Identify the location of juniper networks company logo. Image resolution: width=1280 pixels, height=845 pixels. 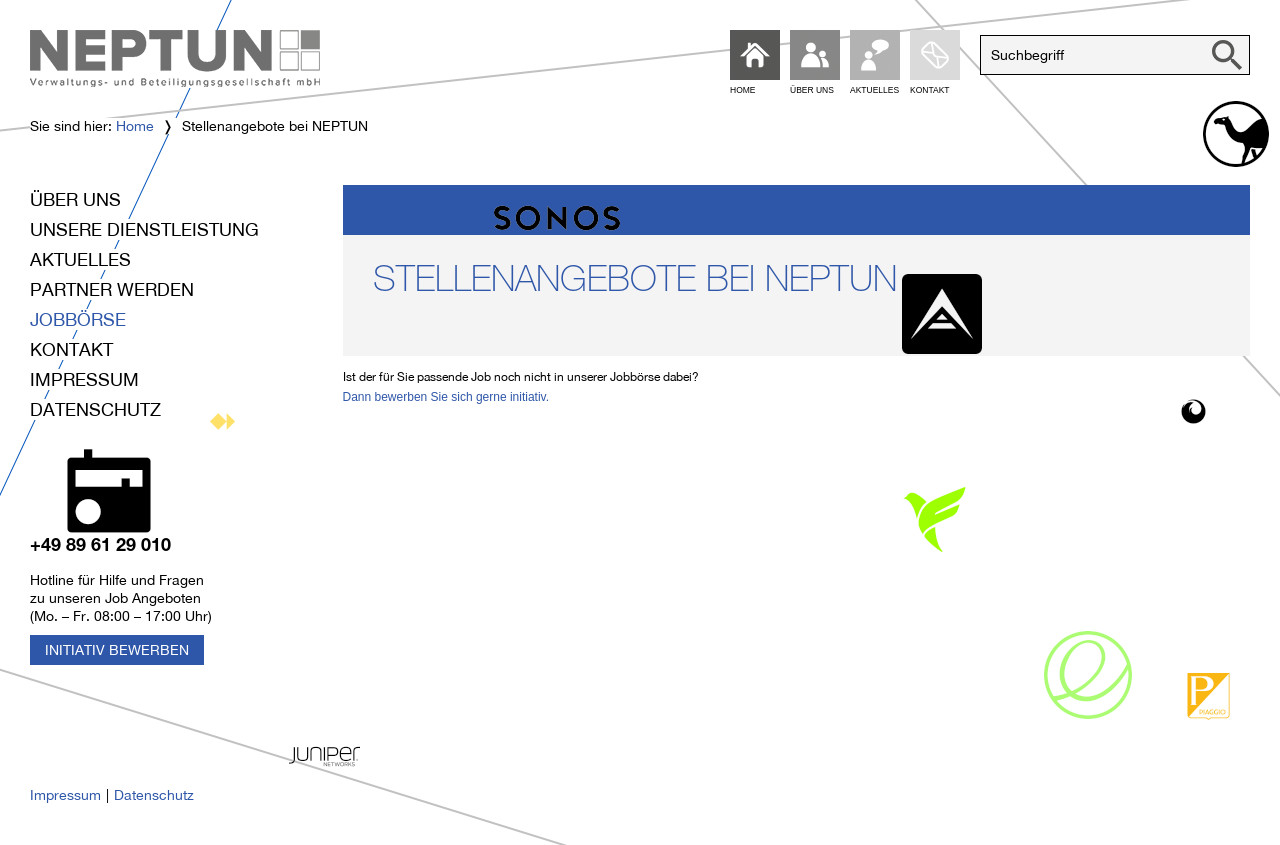
(324, 756).